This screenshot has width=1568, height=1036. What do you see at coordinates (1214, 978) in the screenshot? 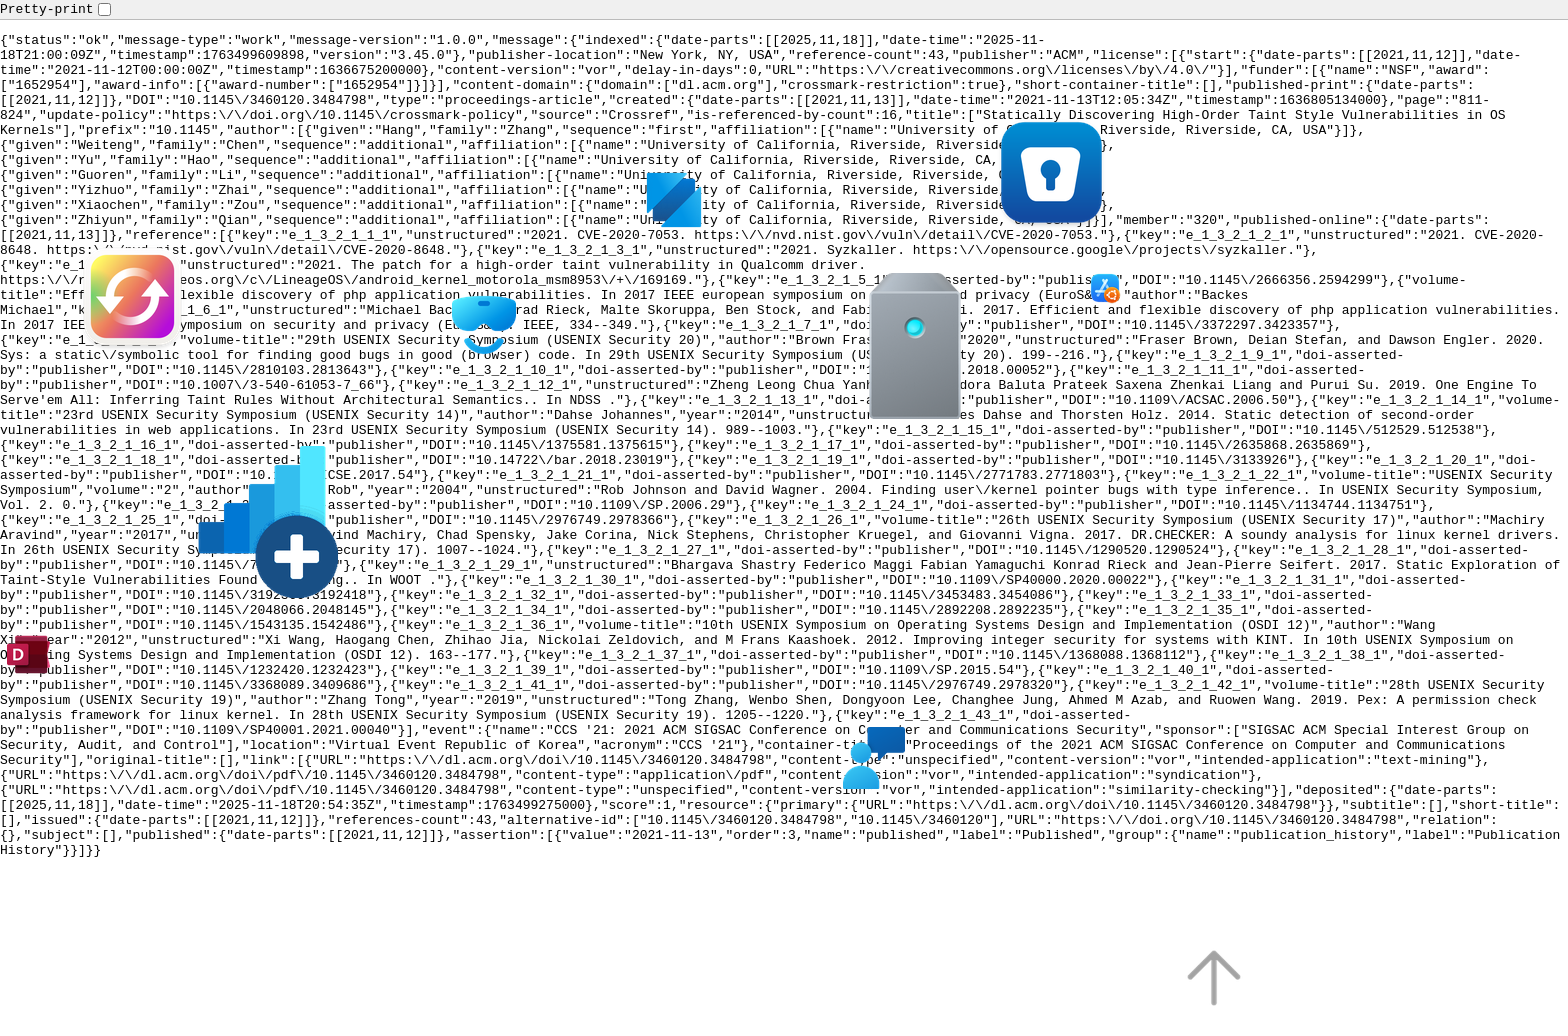
I see `upload or send file` at bounding box center [1214, 978].